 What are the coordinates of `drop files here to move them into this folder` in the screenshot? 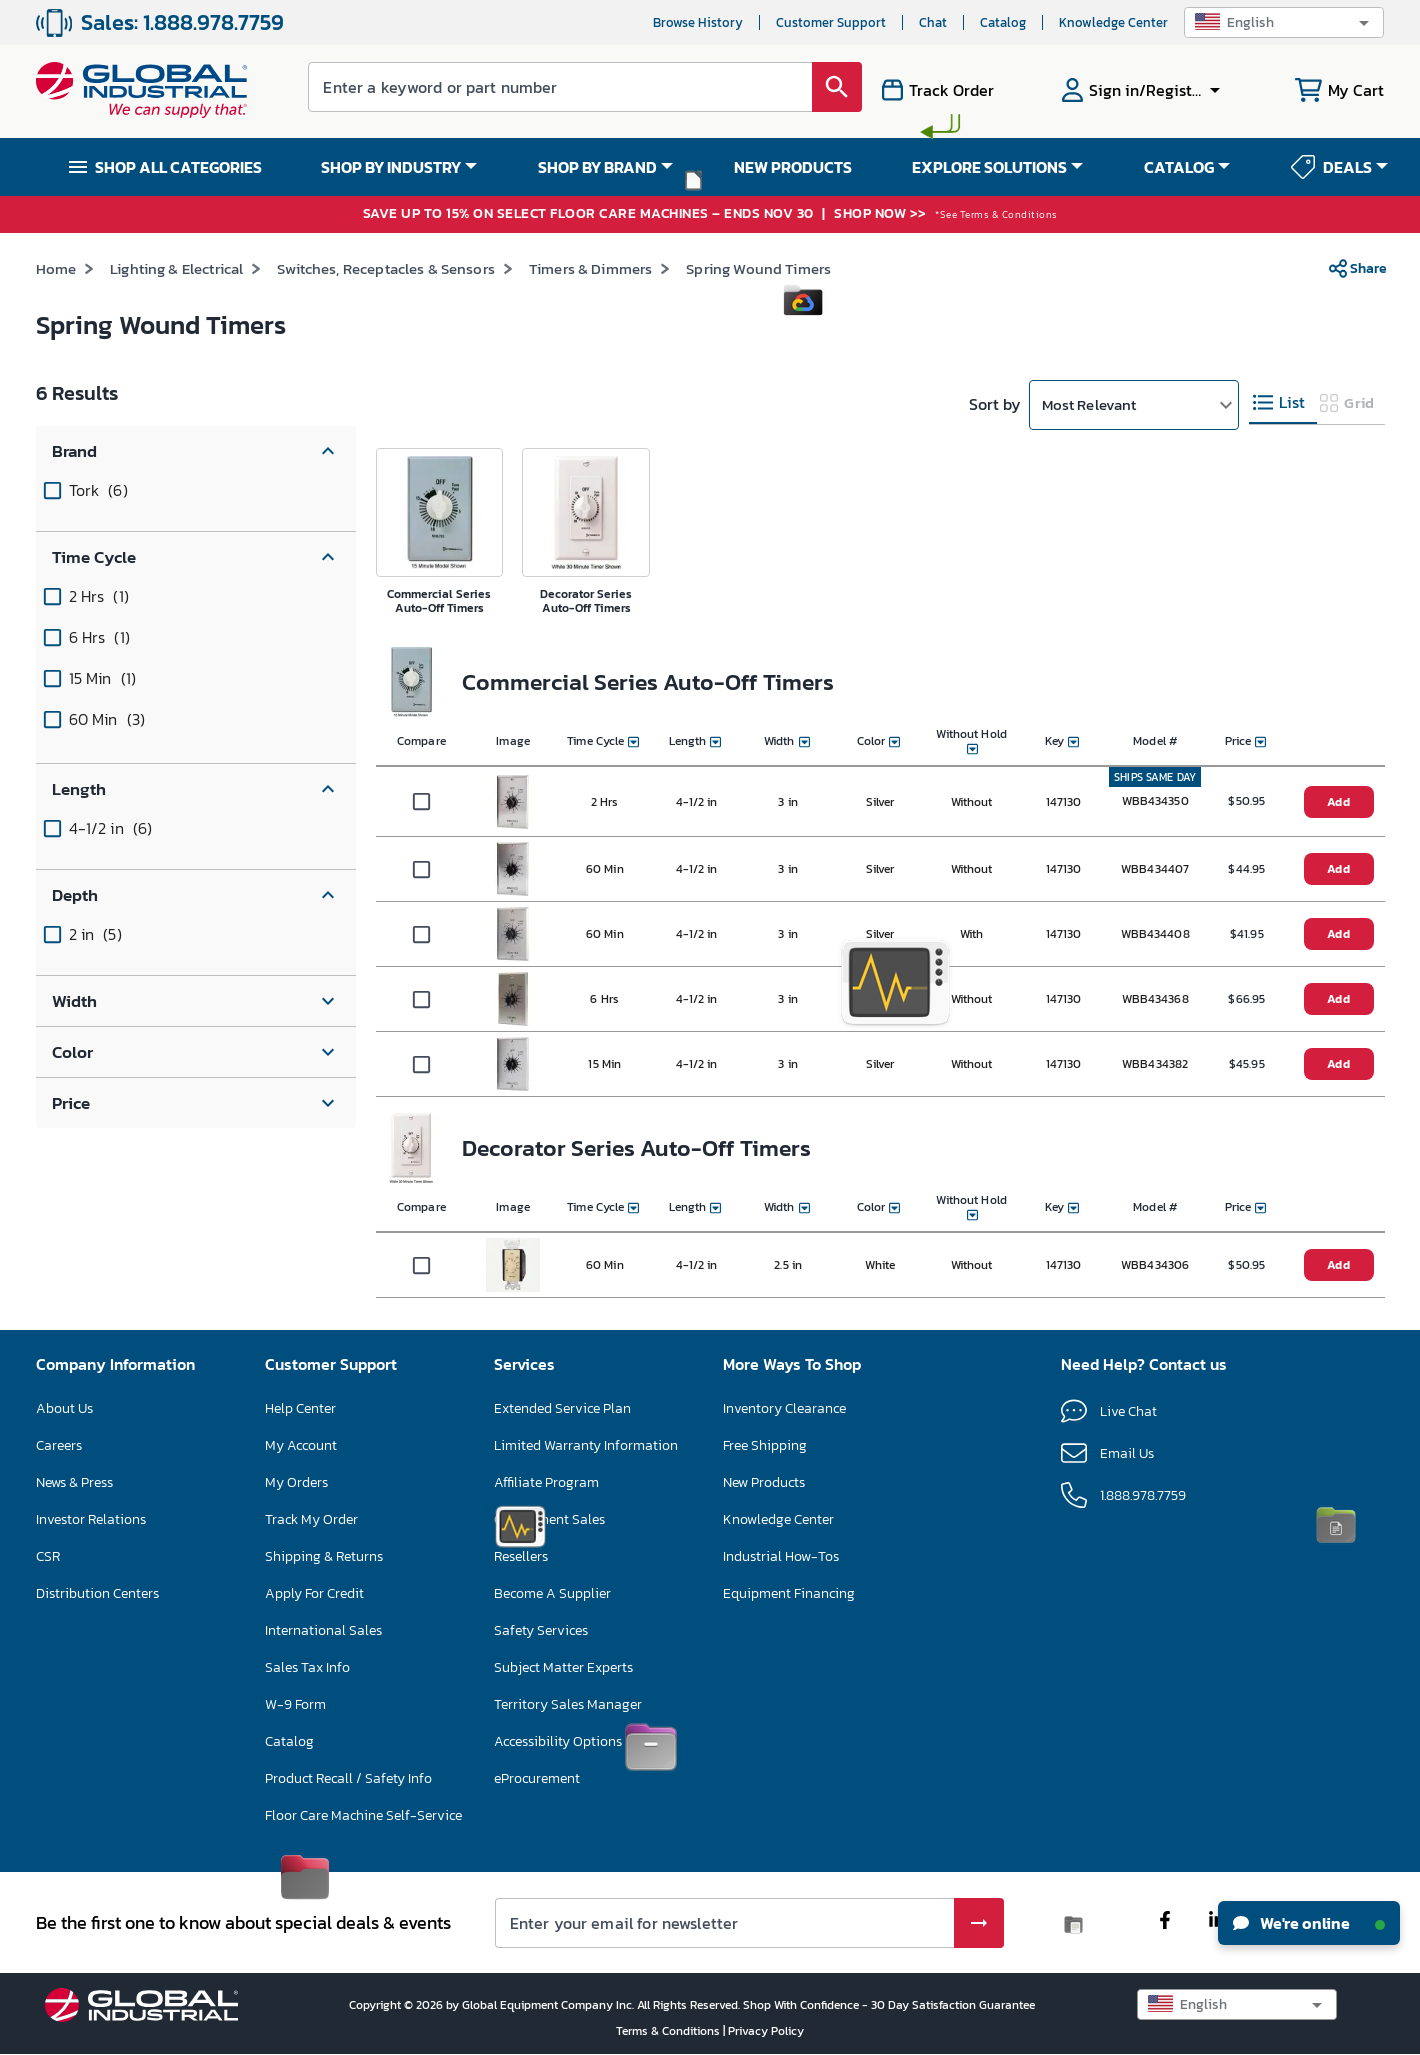 It's located at (305, 1877).